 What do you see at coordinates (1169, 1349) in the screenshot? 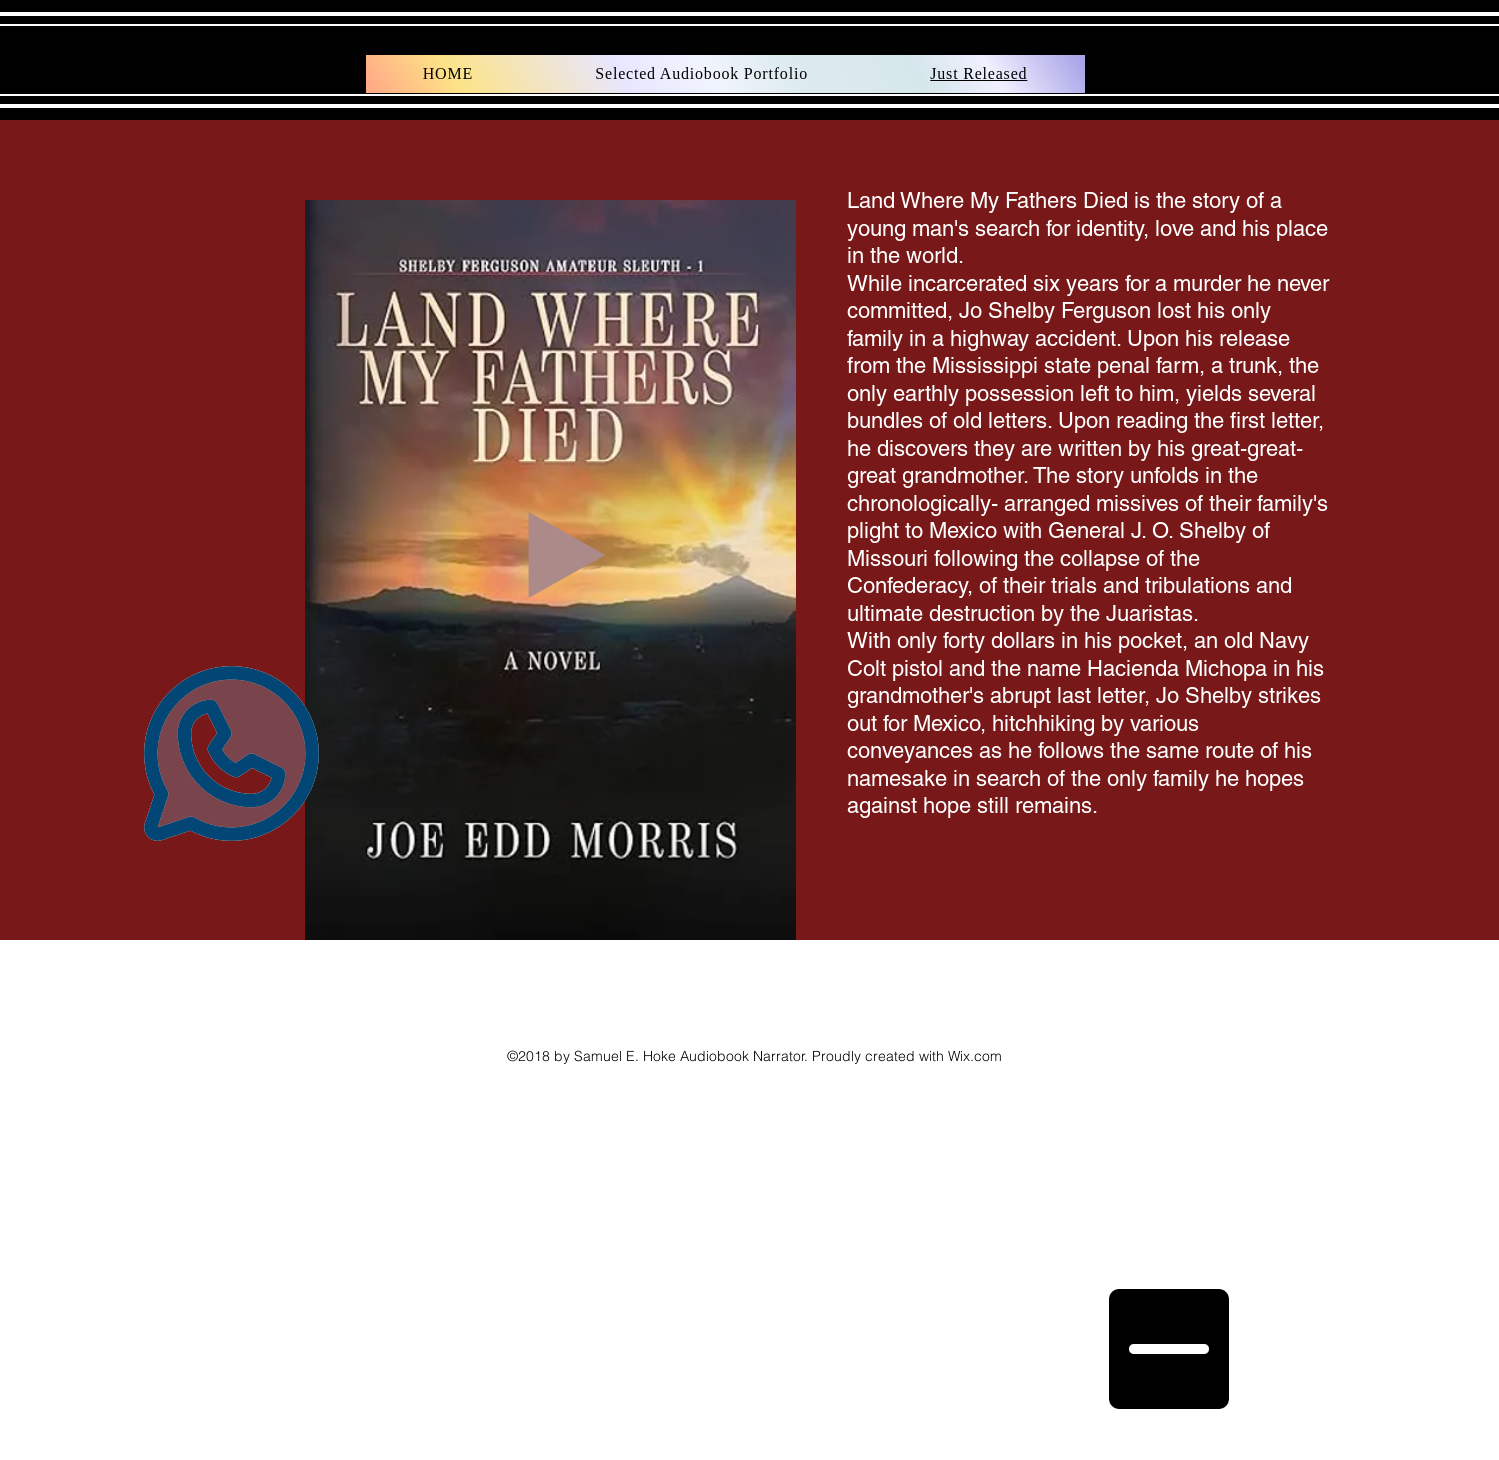
I see `decrease quantity or value` at bounding box center [1169, 1349].